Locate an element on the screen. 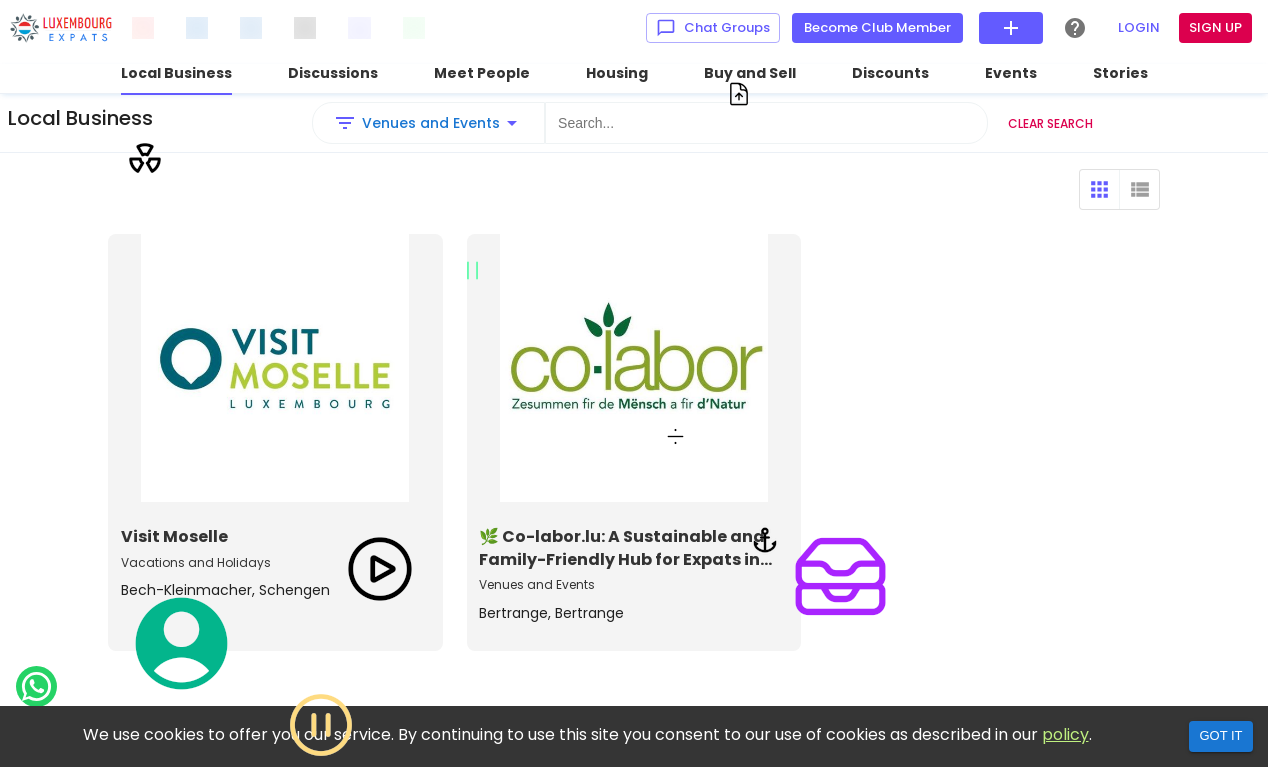  perform a division calculation is located at coordinates (675, 436).